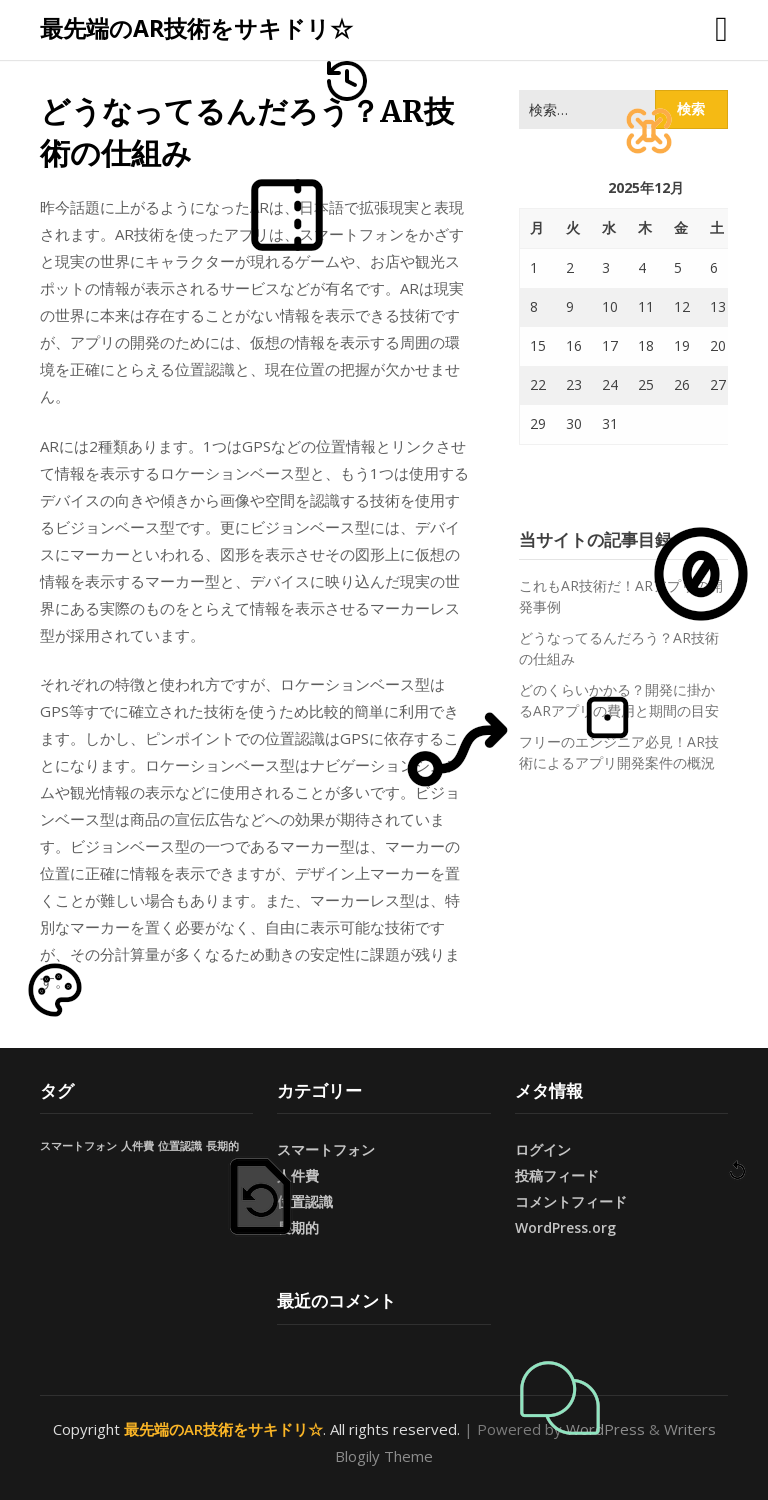  I want to click on open chat or messaging, so click(560, 1398).